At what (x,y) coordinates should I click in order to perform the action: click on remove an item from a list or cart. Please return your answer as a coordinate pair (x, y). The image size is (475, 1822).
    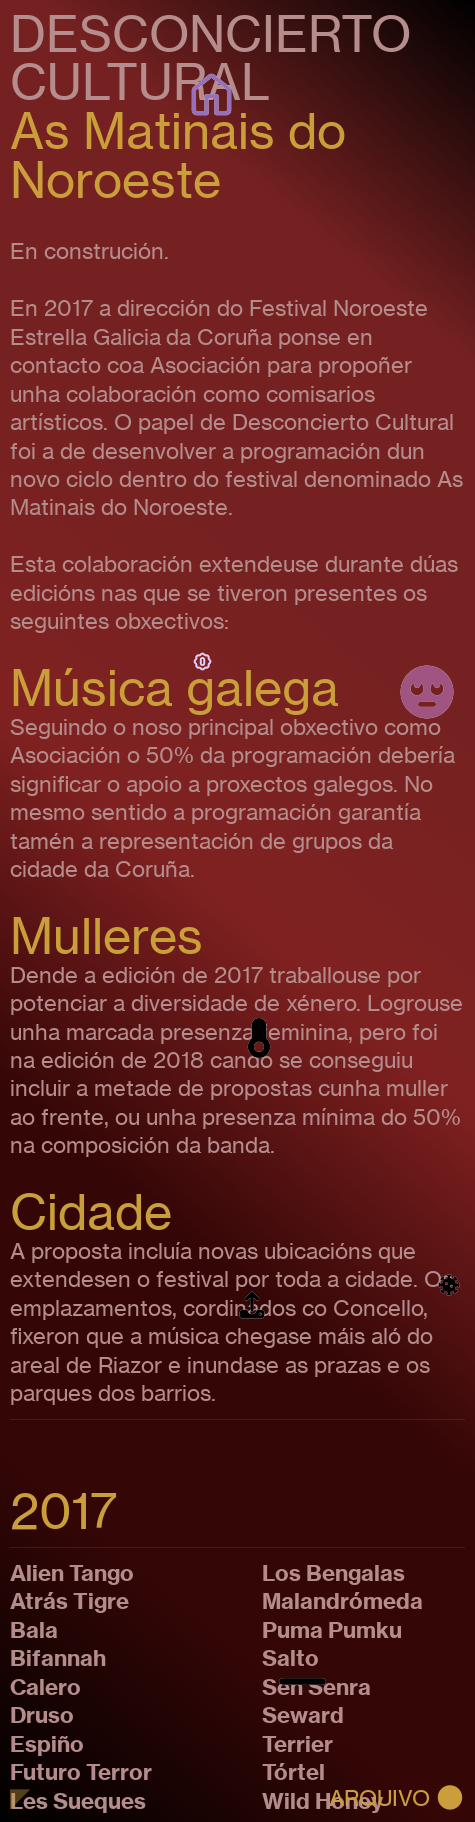
    Looking at the image, I should click on (302, 1681).